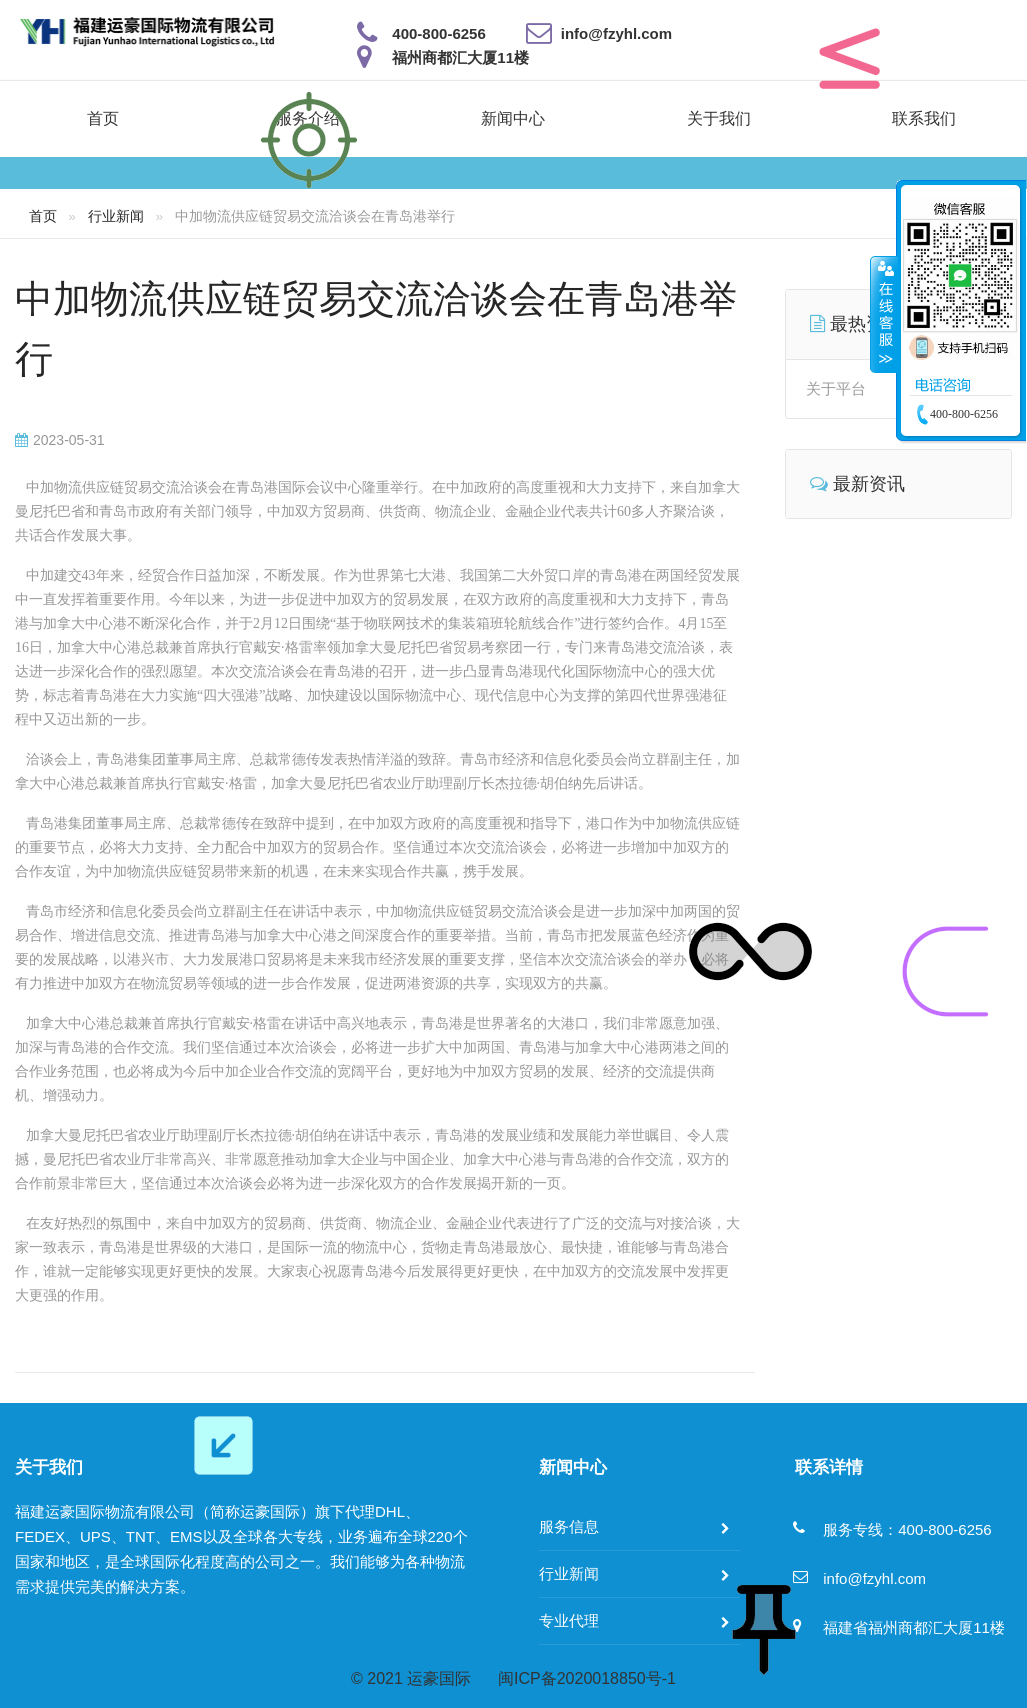  What do you see at coordinates (947, 971) in the screenshot?
I see `indicates a proper subset relationship in mathematical notation` at bounding box center [947, 971].